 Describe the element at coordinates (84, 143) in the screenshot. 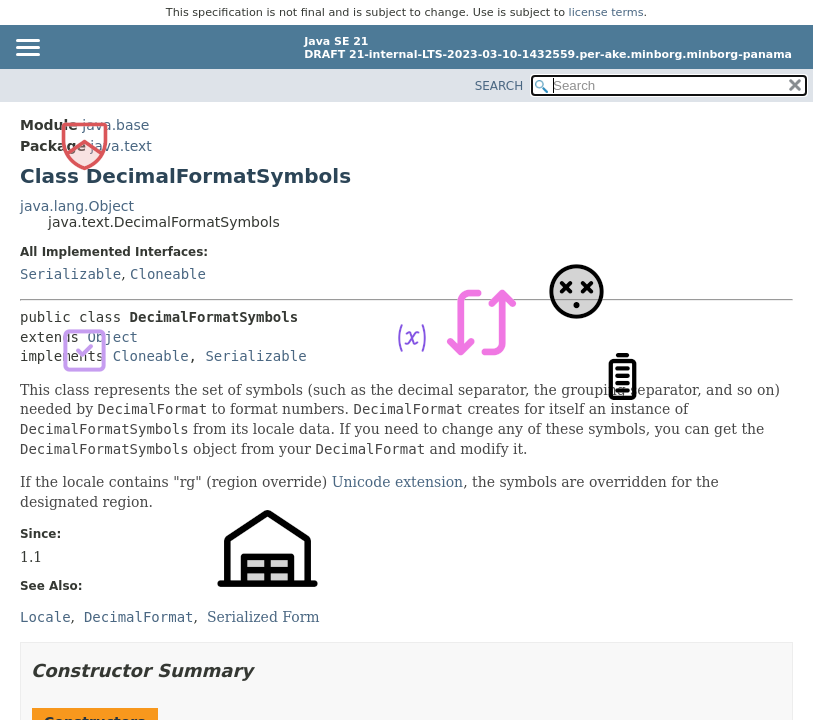

I see `access security or protection settings` at that location.